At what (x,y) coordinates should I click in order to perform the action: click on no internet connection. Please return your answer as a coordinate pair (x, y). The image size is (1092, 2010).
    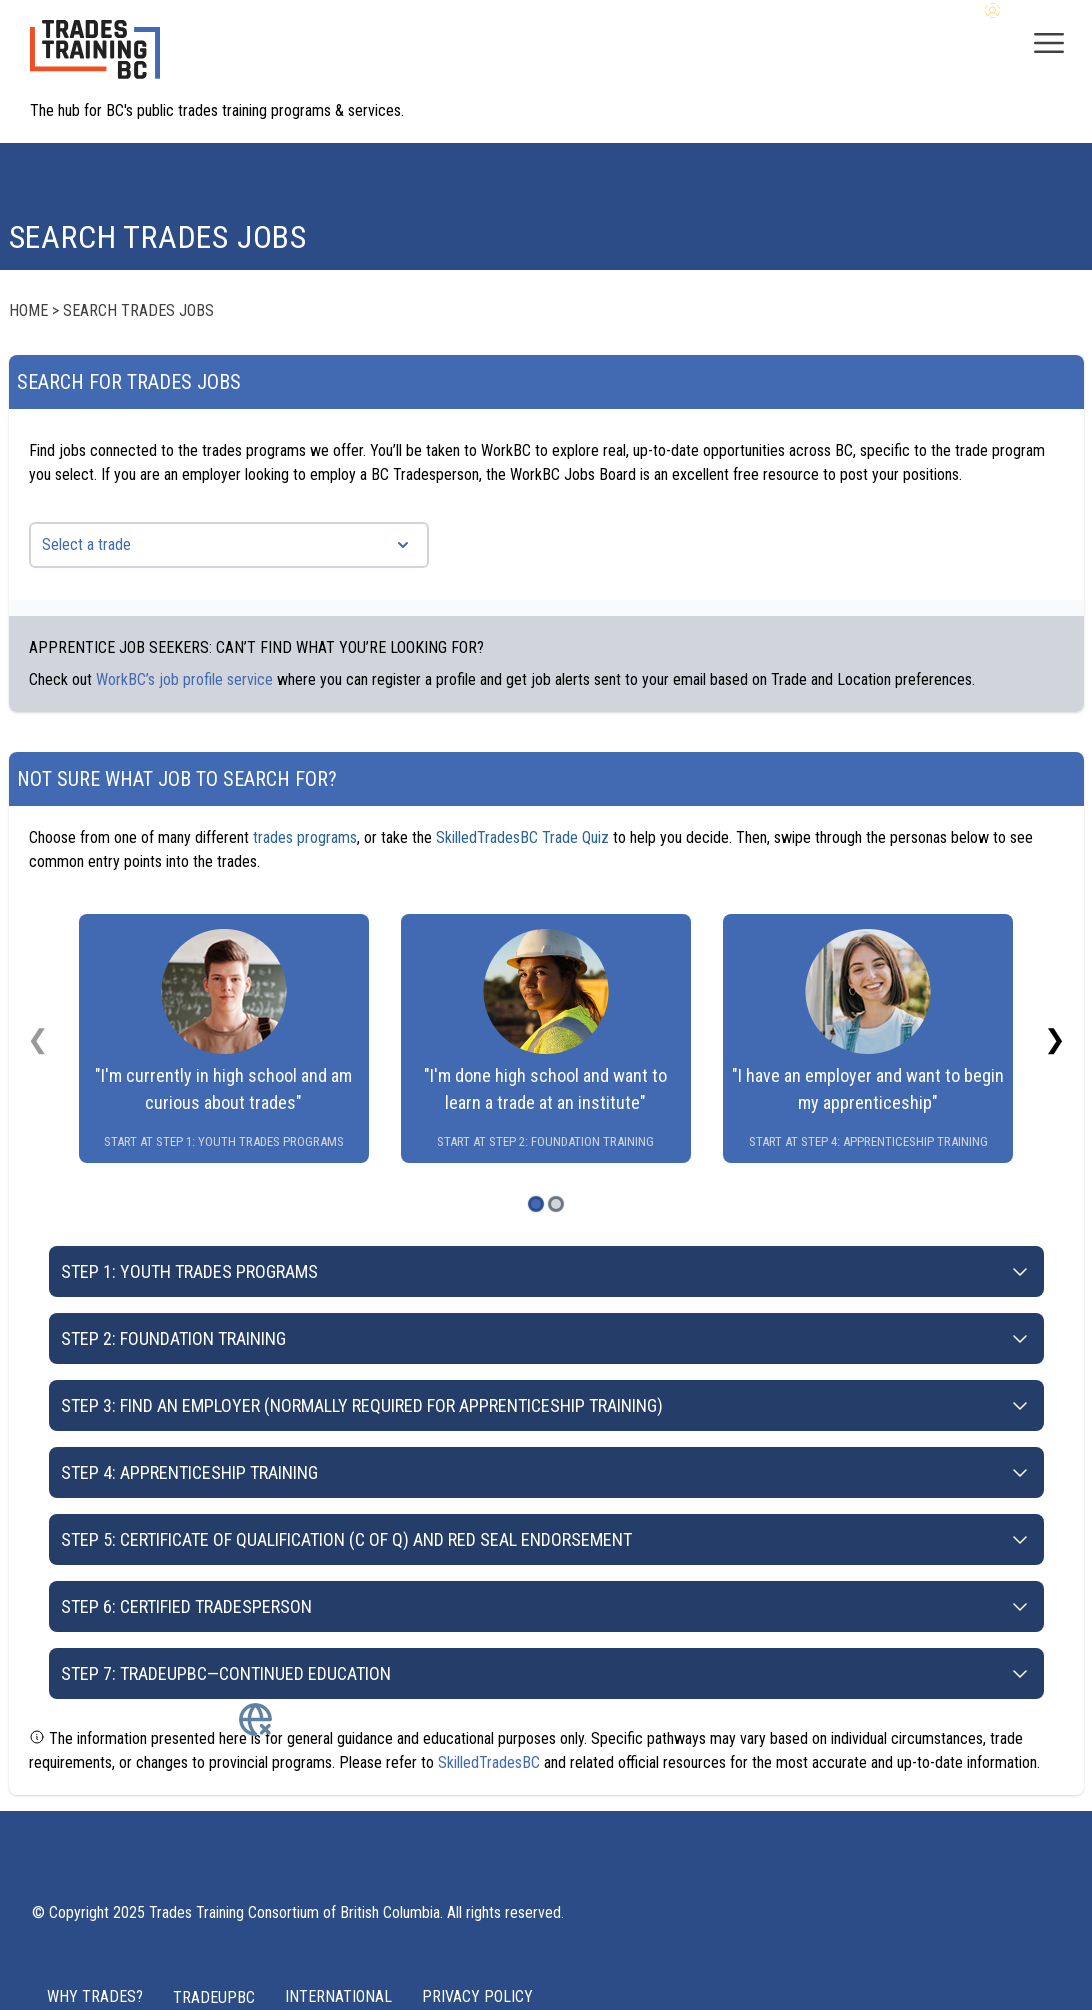
    Looking at the image, I should click on (255, 1719).